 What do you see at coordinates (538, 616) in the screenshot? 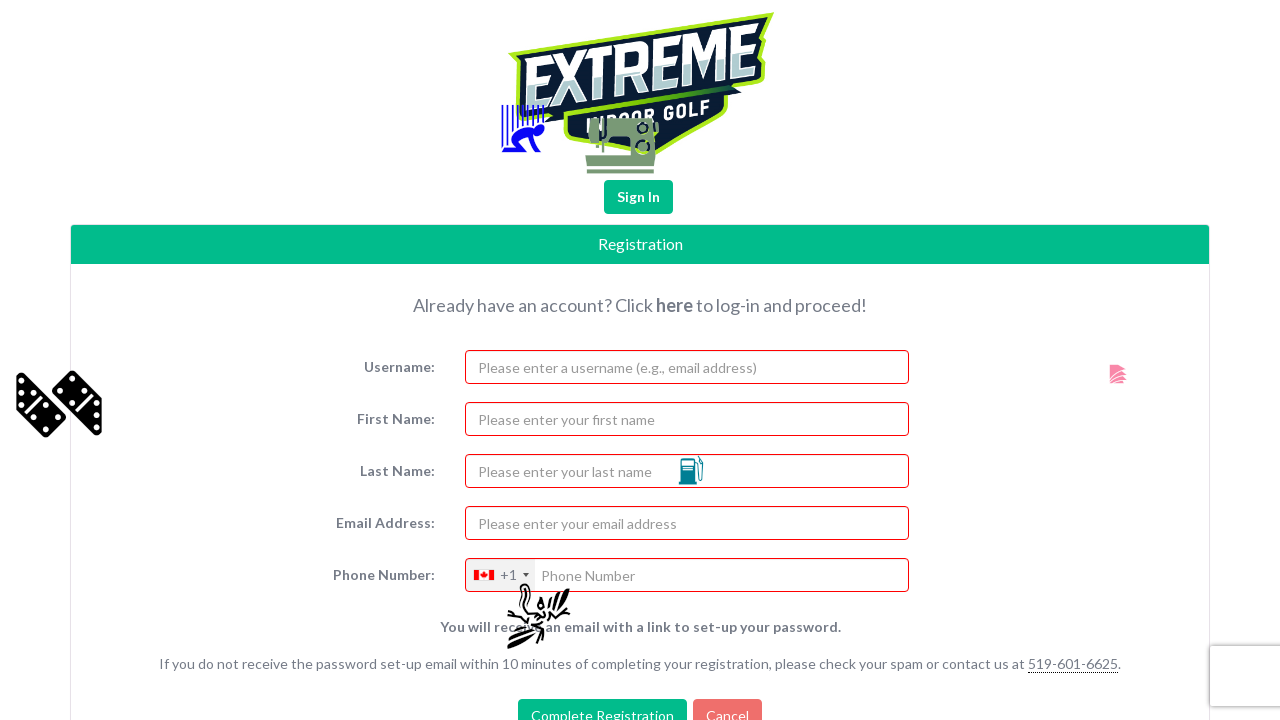
I see `view fossil collection in museum or archaeology game` at bounding box center [538, 616].